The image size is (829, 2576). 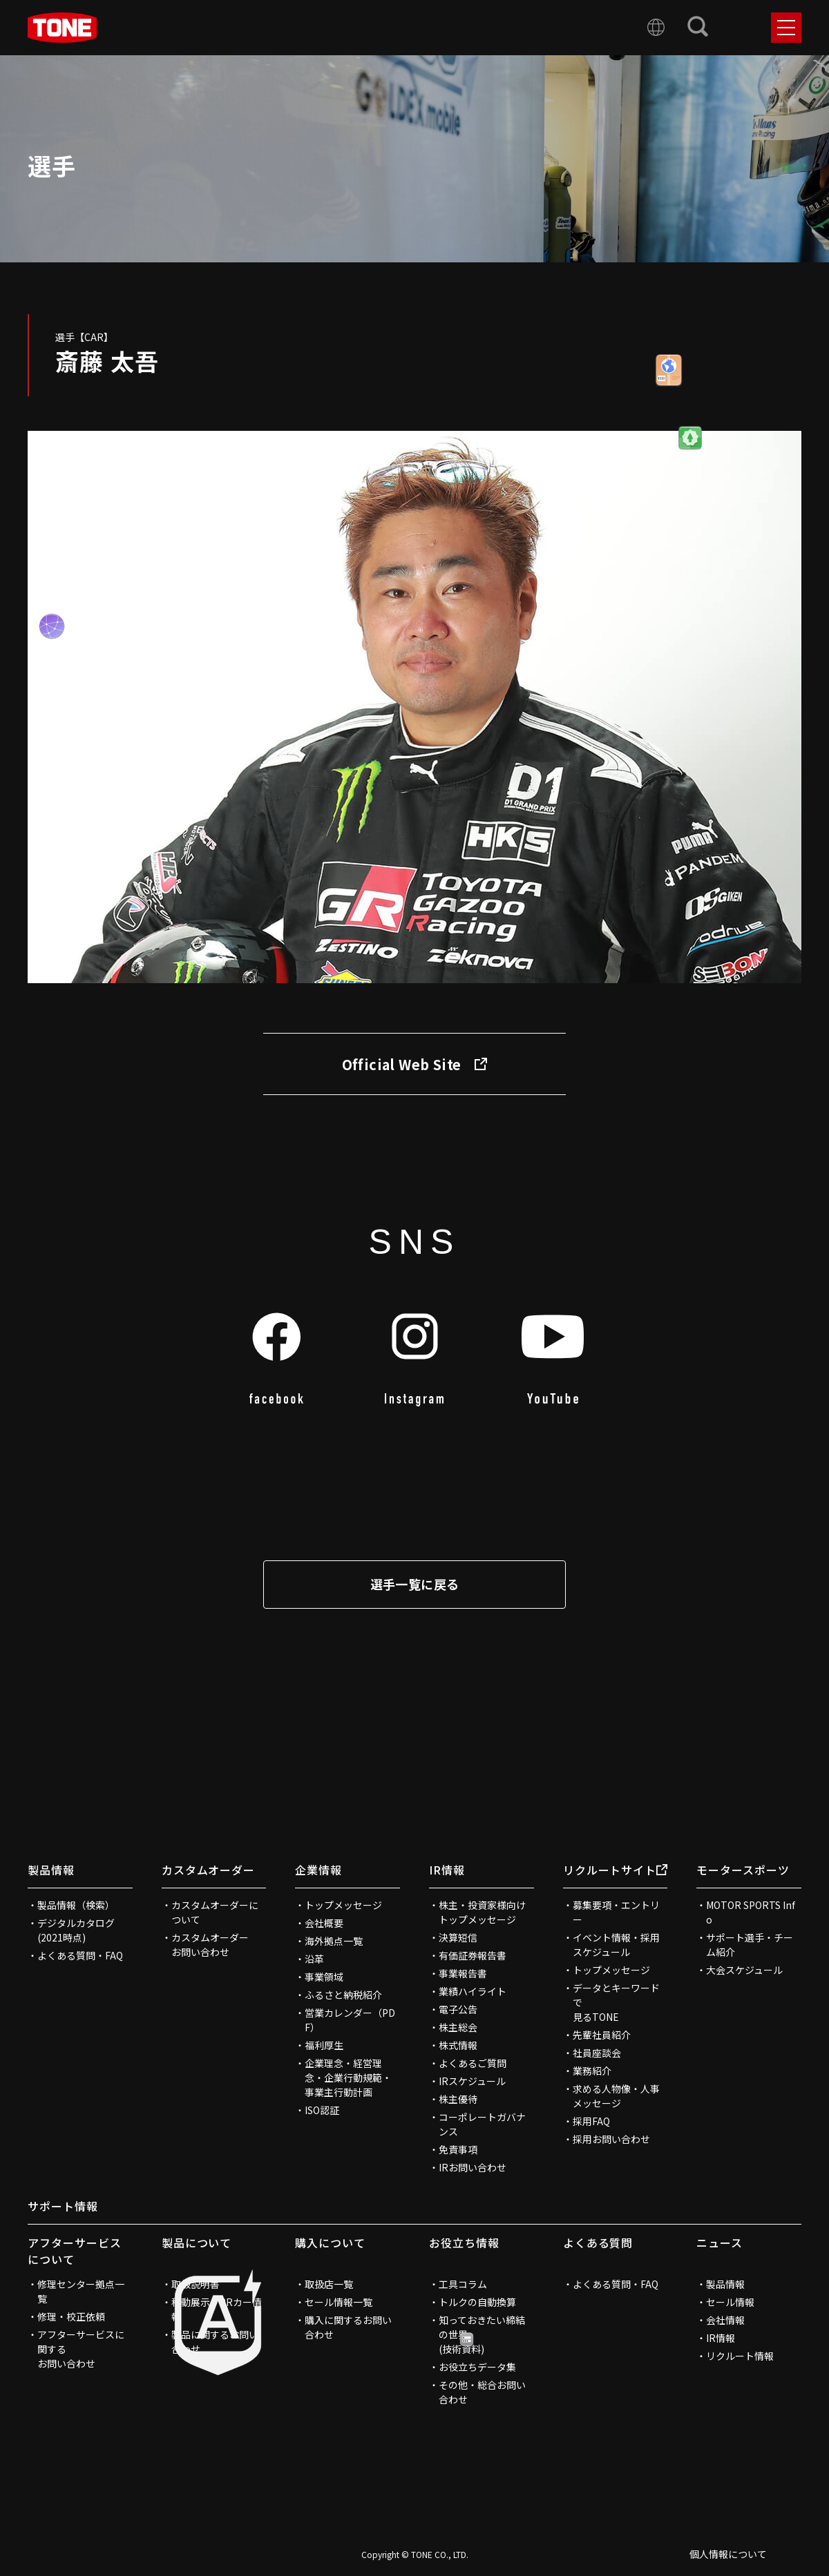 I want to click on access operating system updates, so click(x=690, y=438).